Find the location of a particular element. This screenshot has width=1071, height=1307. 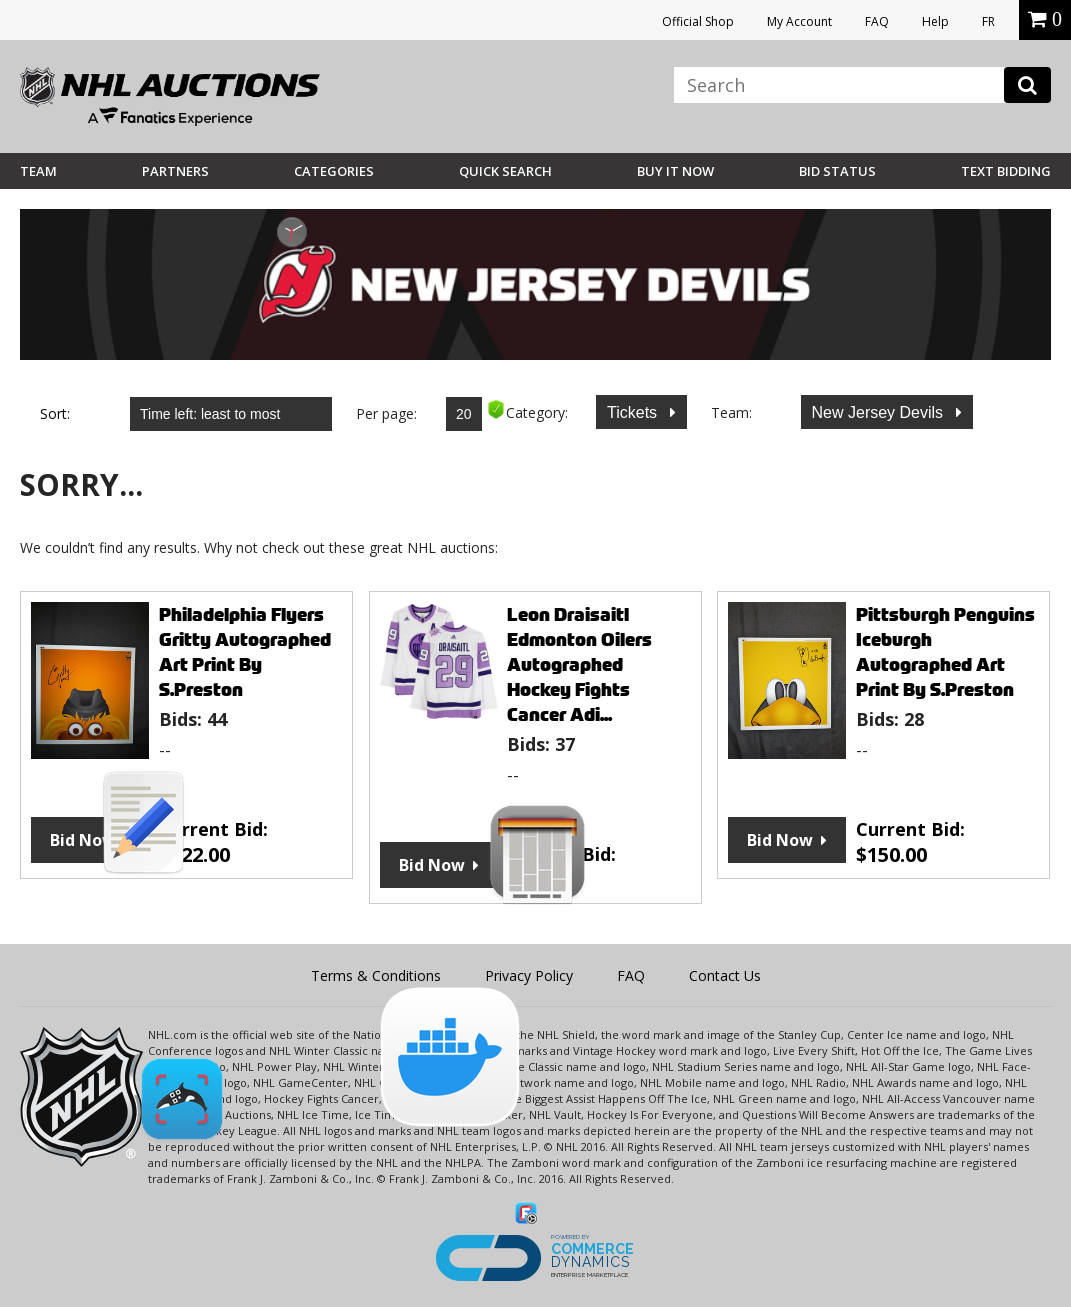

open pulp comic book reader app is located at coordinates (537, 852).